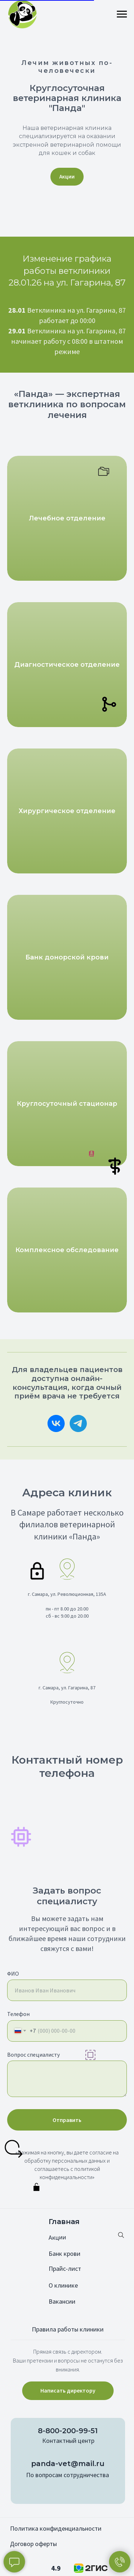  Describe the element at coordinates (21, 1837) in the screenshot. I see `view system or hardware information` at that location.